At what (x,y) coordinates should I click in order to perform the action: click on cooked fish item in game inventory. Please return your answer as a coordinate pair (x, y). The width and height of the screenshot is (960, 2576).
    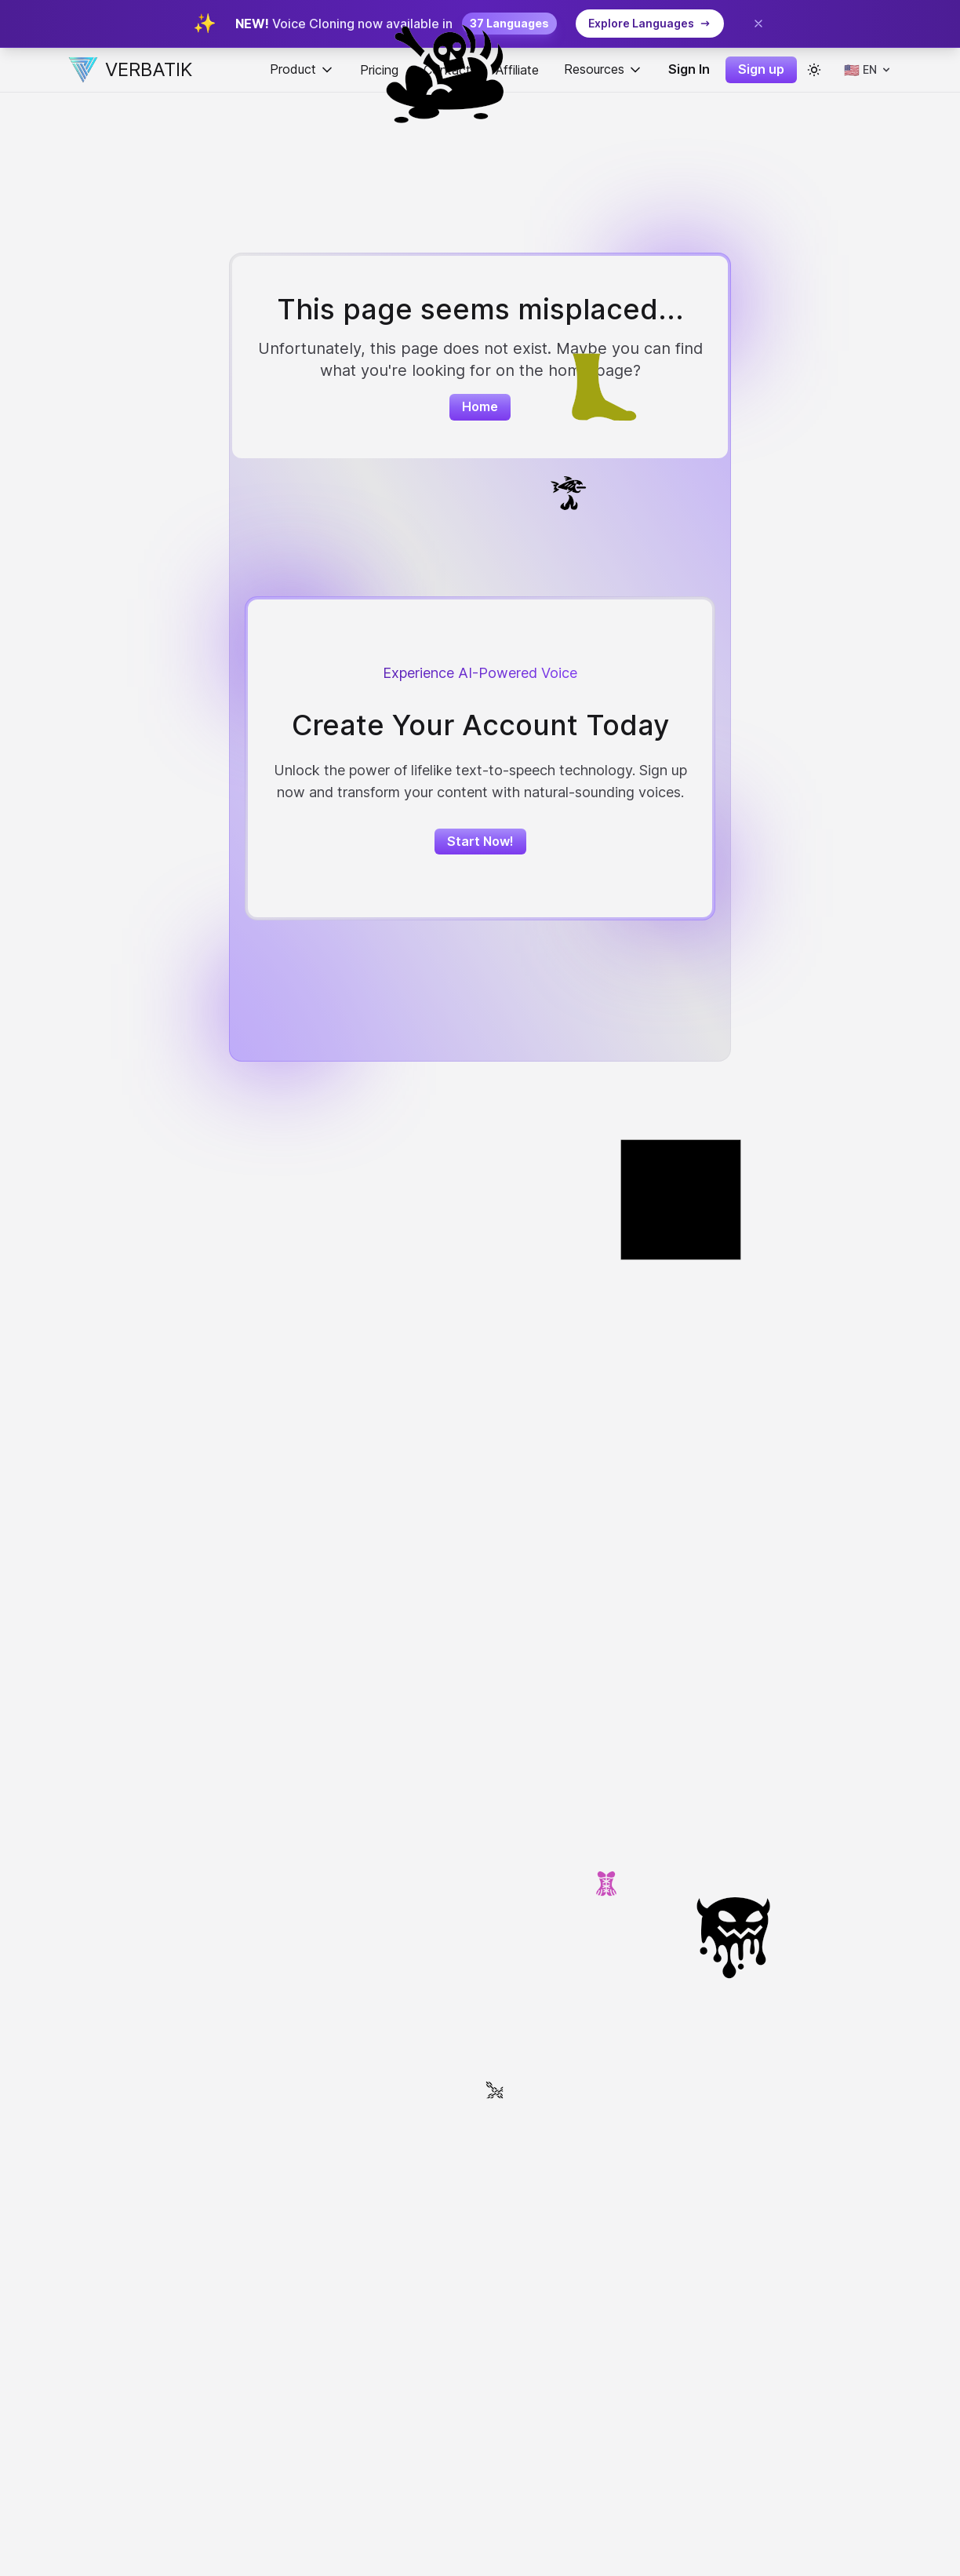
    Looking at the image, I should click on (568, 493).